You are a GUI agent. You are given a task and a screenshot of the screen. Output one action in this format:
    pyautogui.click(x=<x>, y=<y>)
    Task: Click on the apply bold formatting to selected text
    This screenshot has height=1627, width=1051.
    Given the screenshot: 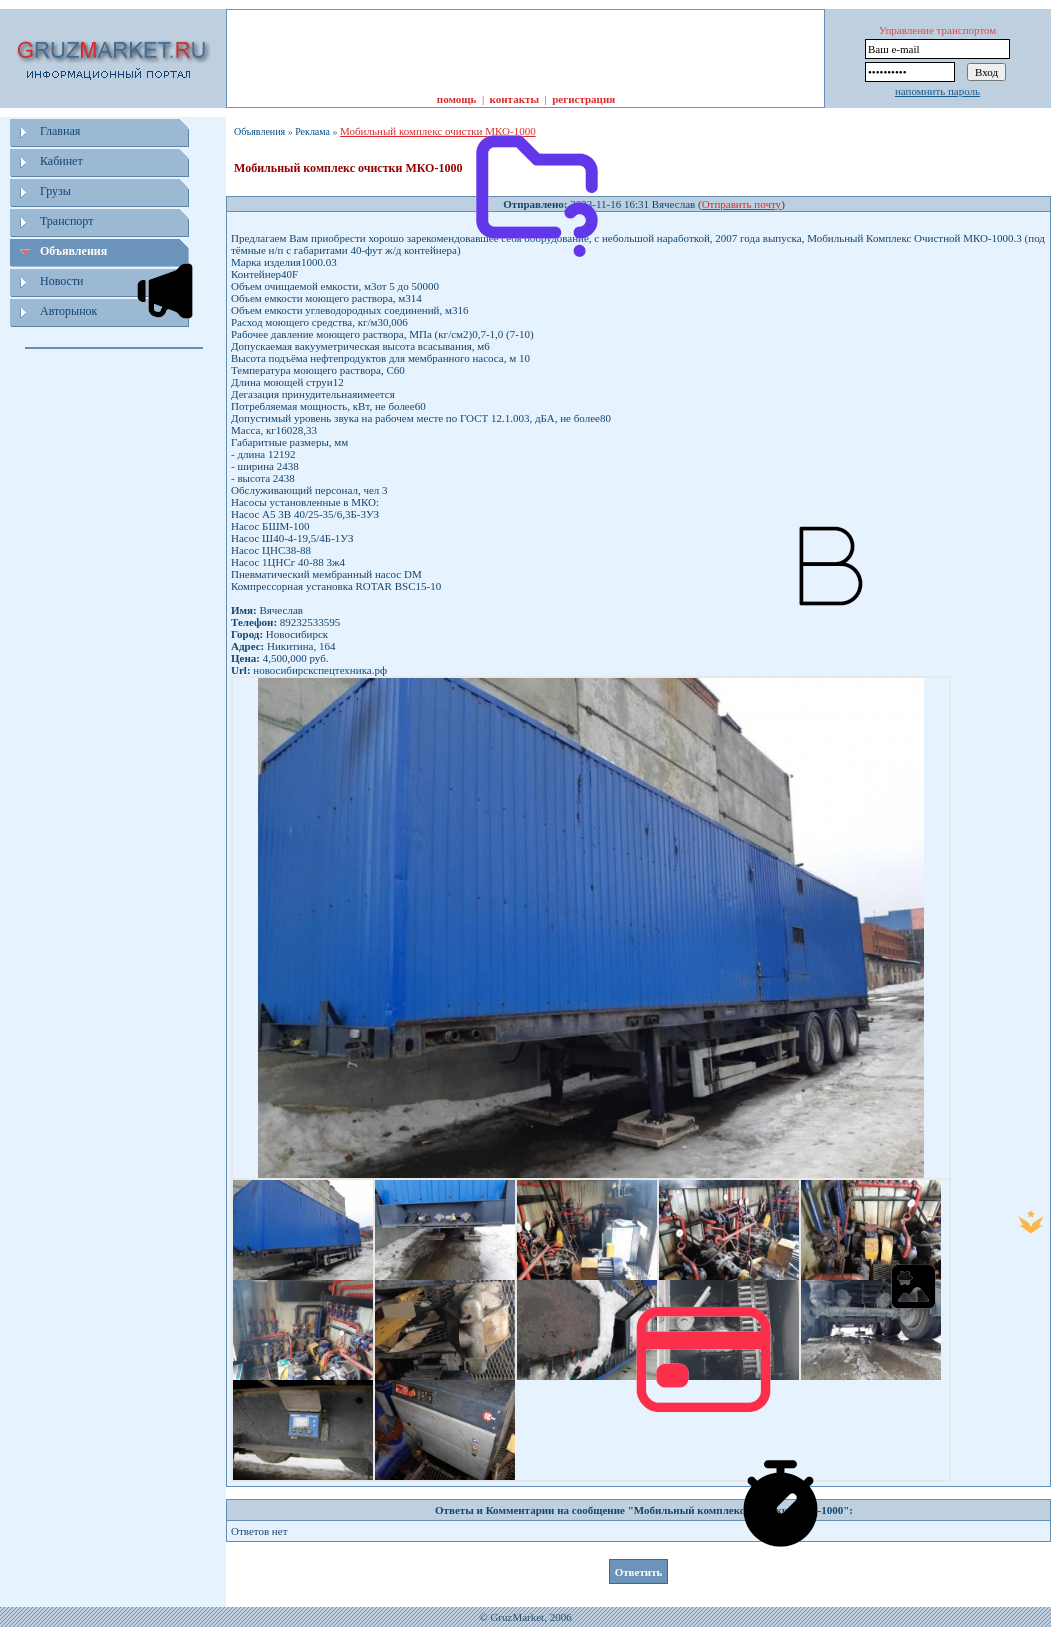 What is the action you would take?
    pyautogui.click(x=825, y=568)
    